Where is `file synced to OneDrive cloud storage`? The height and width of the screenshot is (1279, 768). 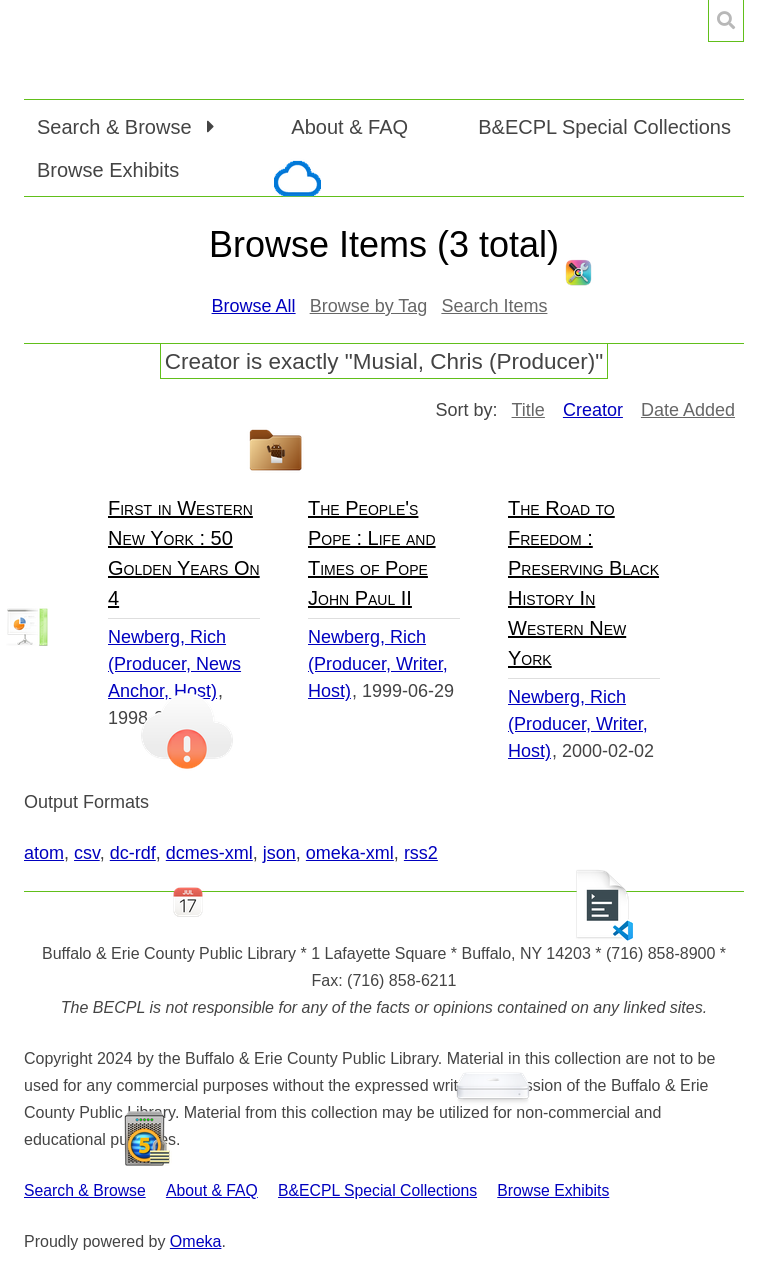 file synced to OneDrive cloud storage is located at coordinates (297, 180).